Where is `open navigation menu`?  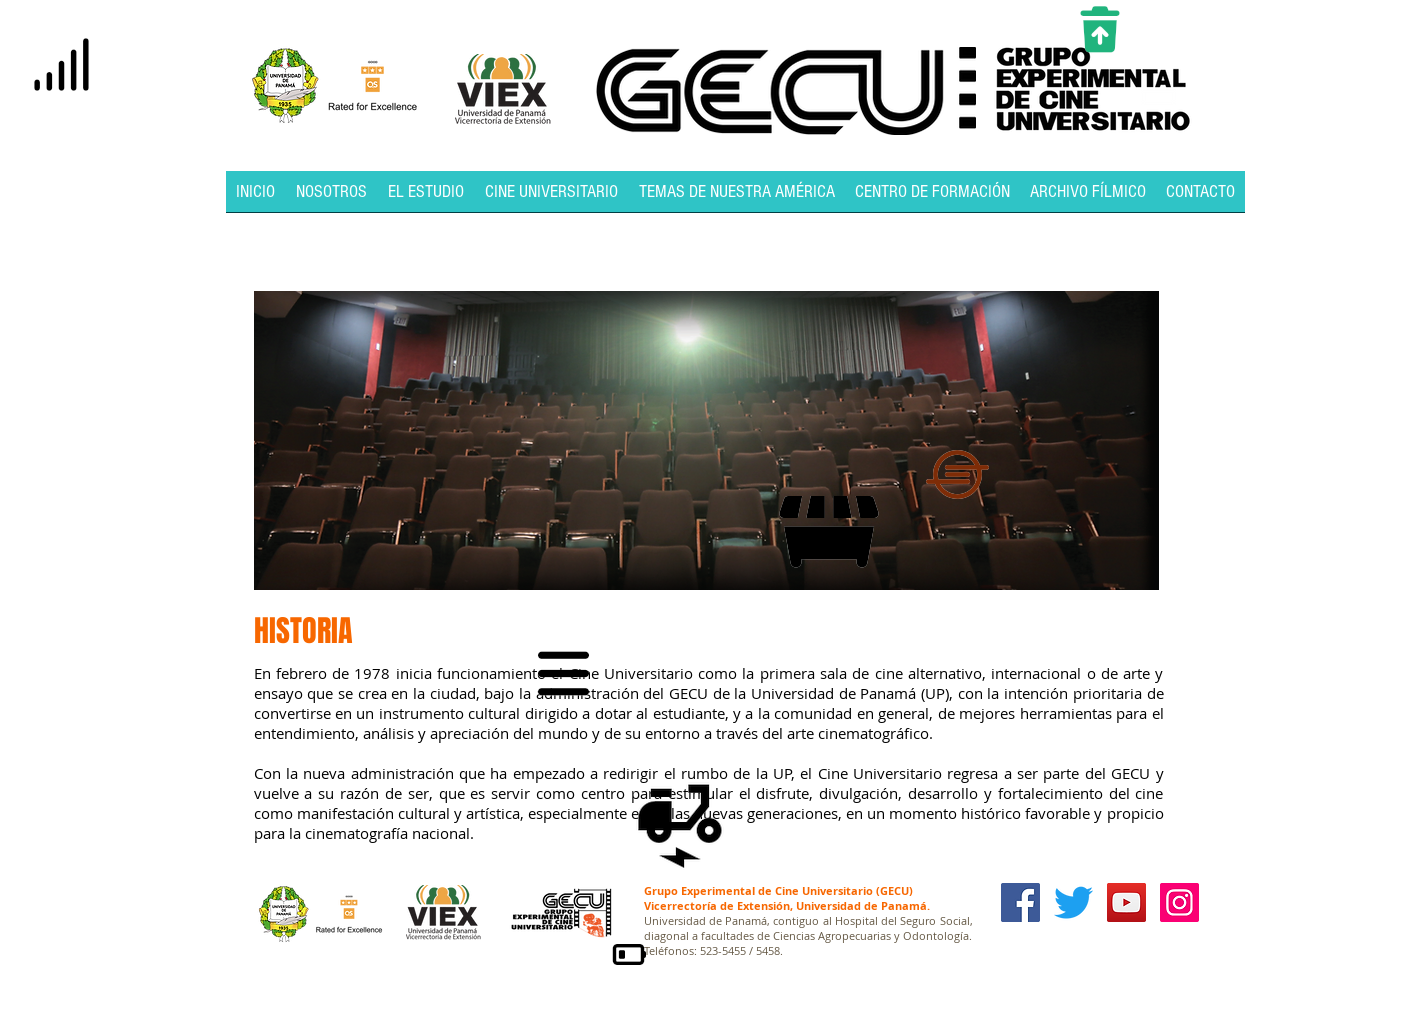
open navigation menu is located at coordinates (563, 673).